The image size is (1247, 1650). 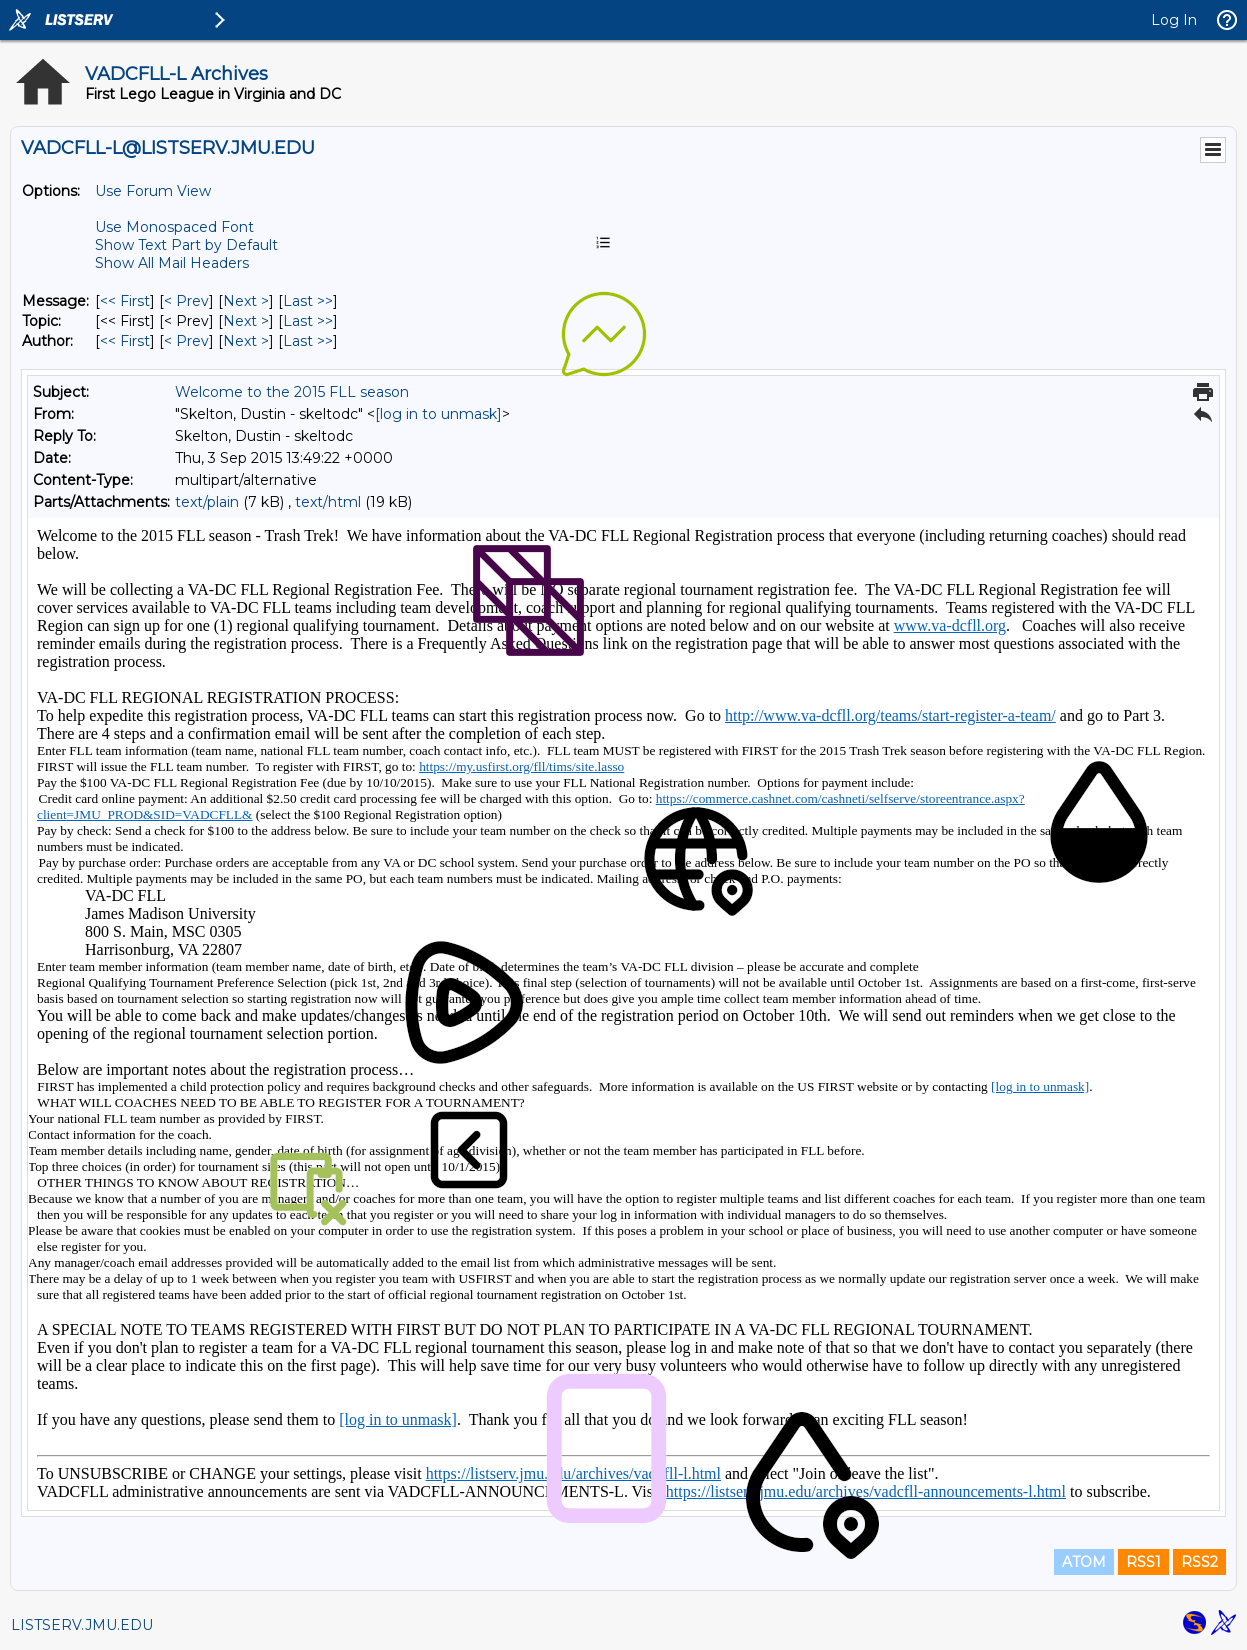 What do you see at coordinates (606, 1448) in the screenshot?
I see `represents a vertical card or panel layout` at bounding box center [606, 1448].